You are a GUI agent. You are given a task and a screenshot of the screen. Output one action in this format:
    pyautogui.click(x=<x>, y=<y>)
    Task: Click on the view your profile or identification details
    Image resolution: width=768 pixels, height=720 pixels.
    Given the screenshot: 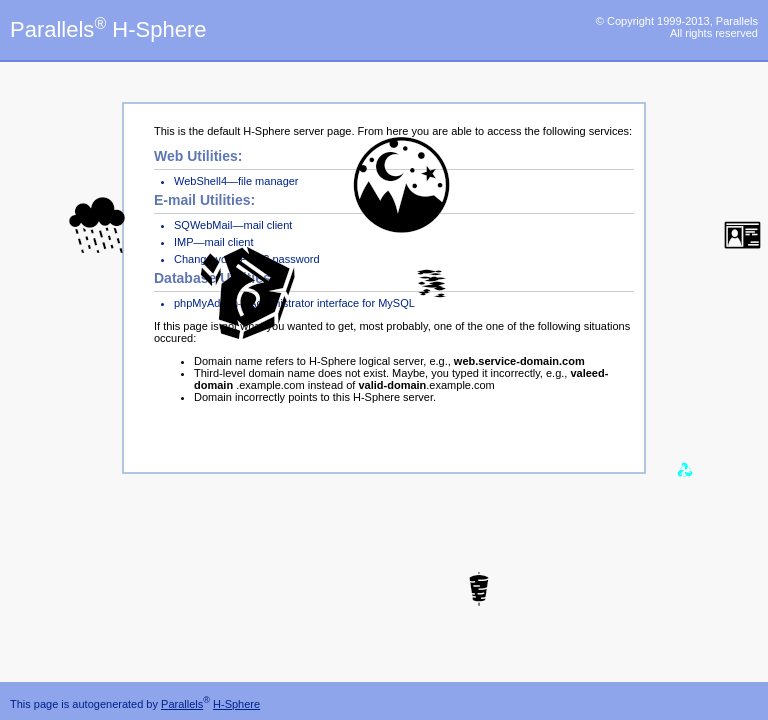 What is the action you would take?
    pyautogui.click(x=742, y=234)
    